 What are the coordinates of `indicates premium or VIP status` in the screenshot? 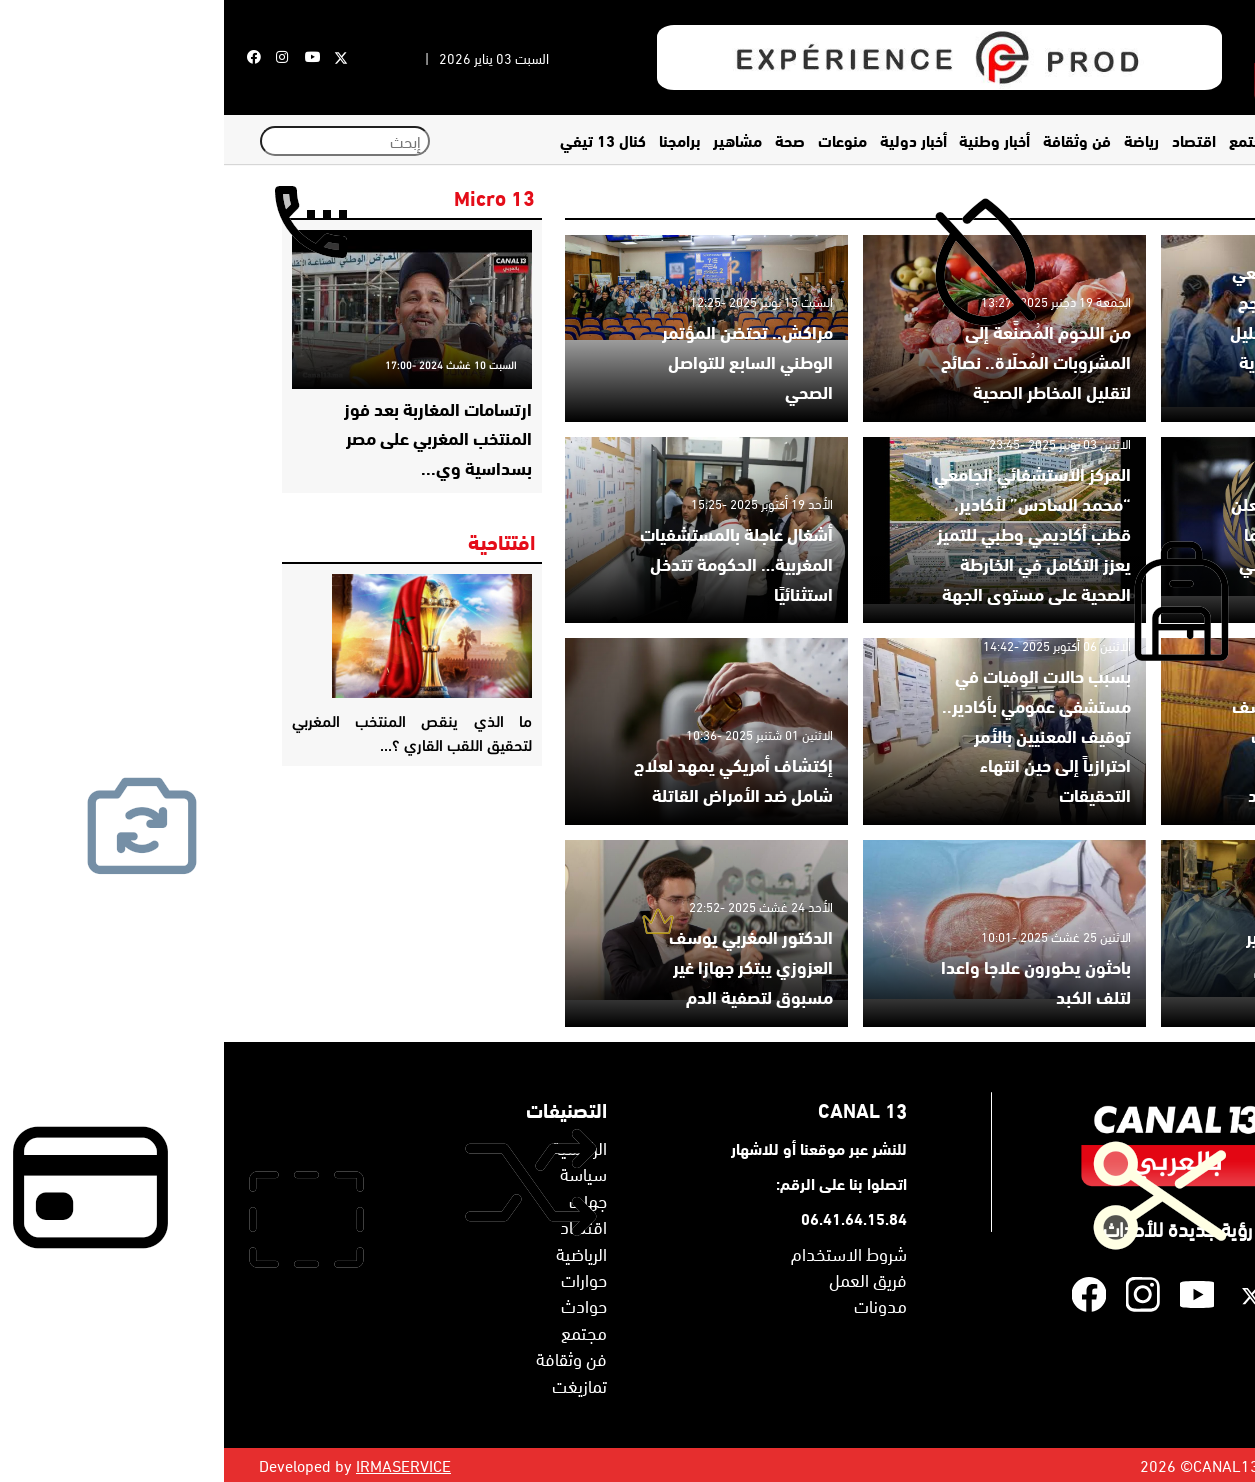 It's located at (658, 923).